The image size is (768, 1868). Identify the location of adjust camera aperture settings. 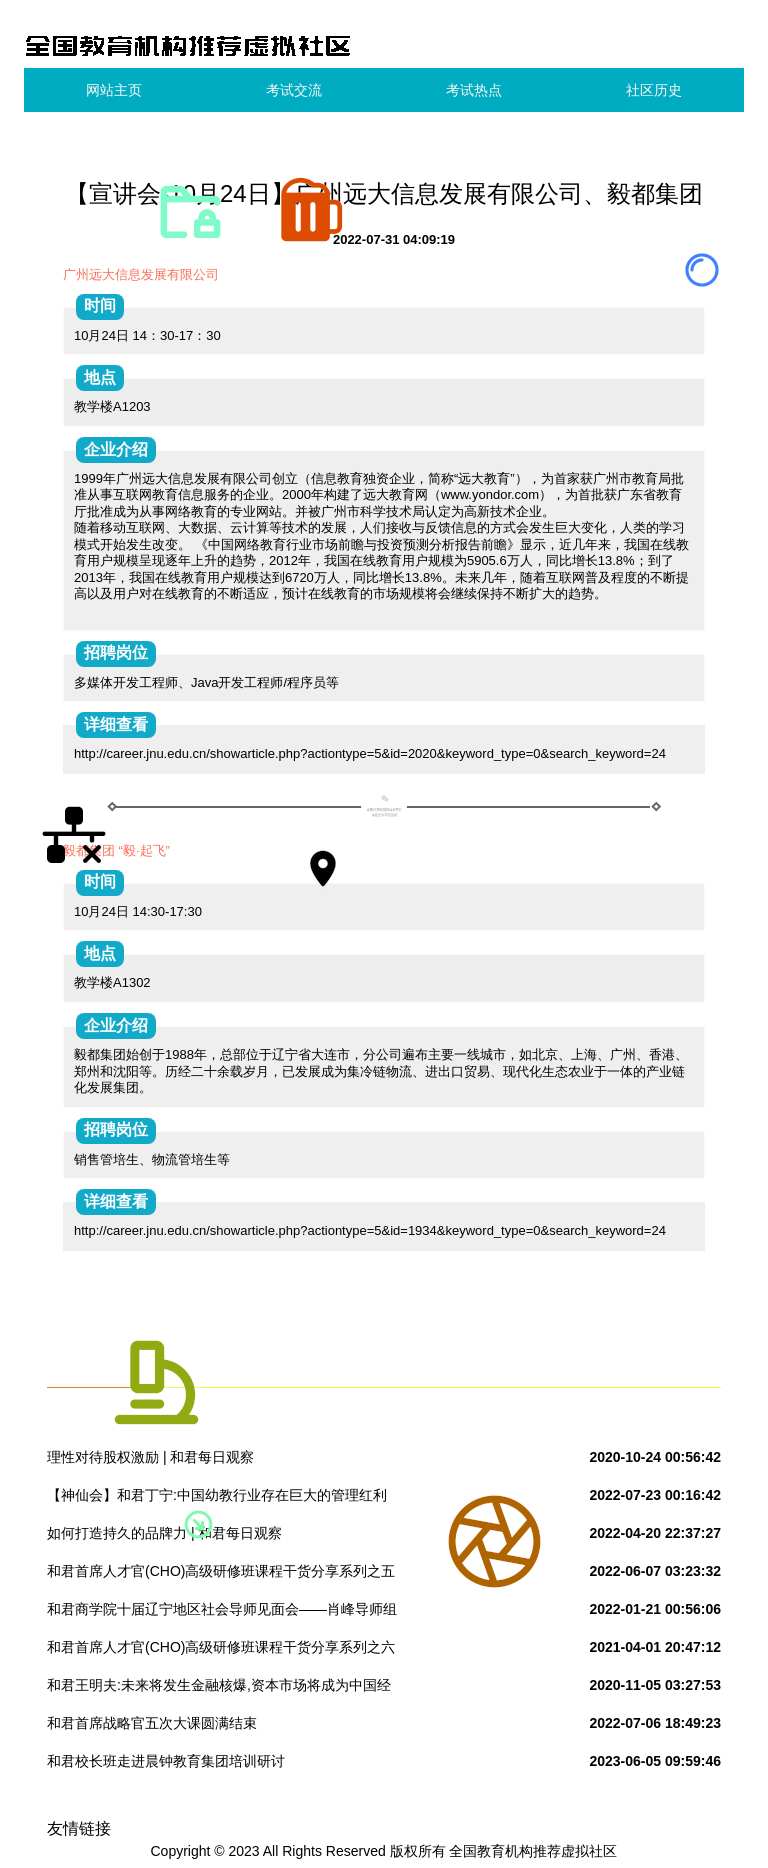
(494, 1541).